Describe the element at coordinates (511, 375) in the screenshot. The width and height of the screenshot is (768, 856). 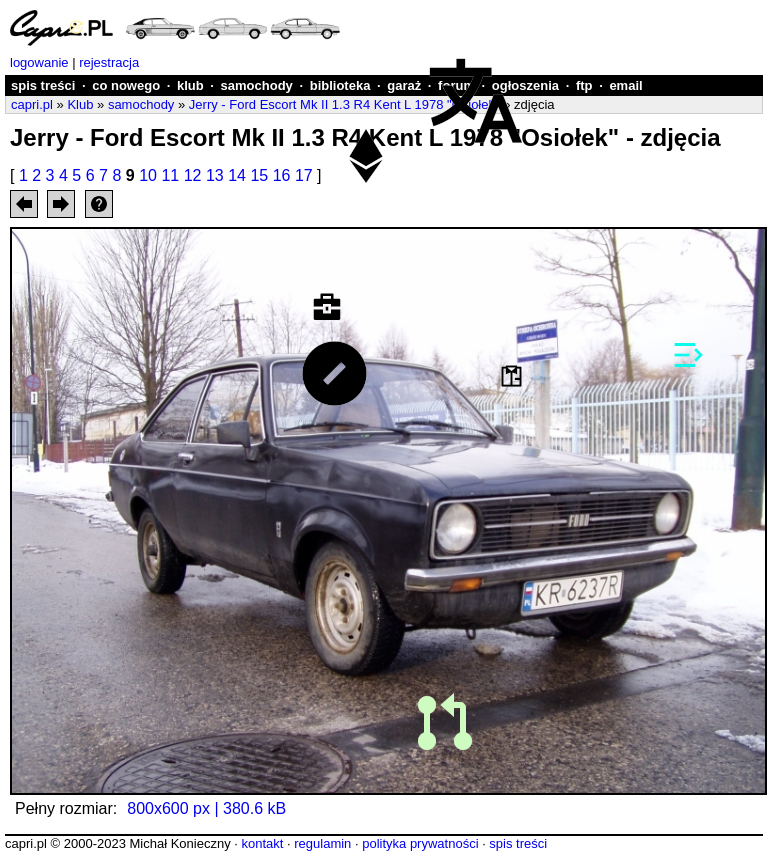
I see `view clothing or apparel options` at that location.